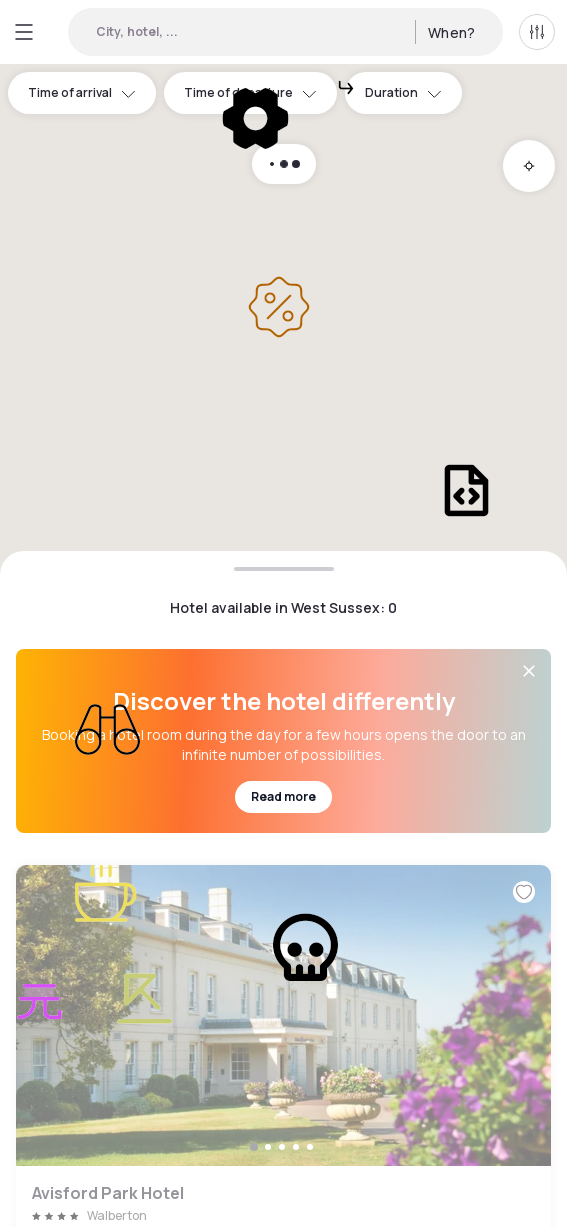  Describe the element at coordinates (255, 118) in the screenshot. I see `access settings or preferences` at that location.